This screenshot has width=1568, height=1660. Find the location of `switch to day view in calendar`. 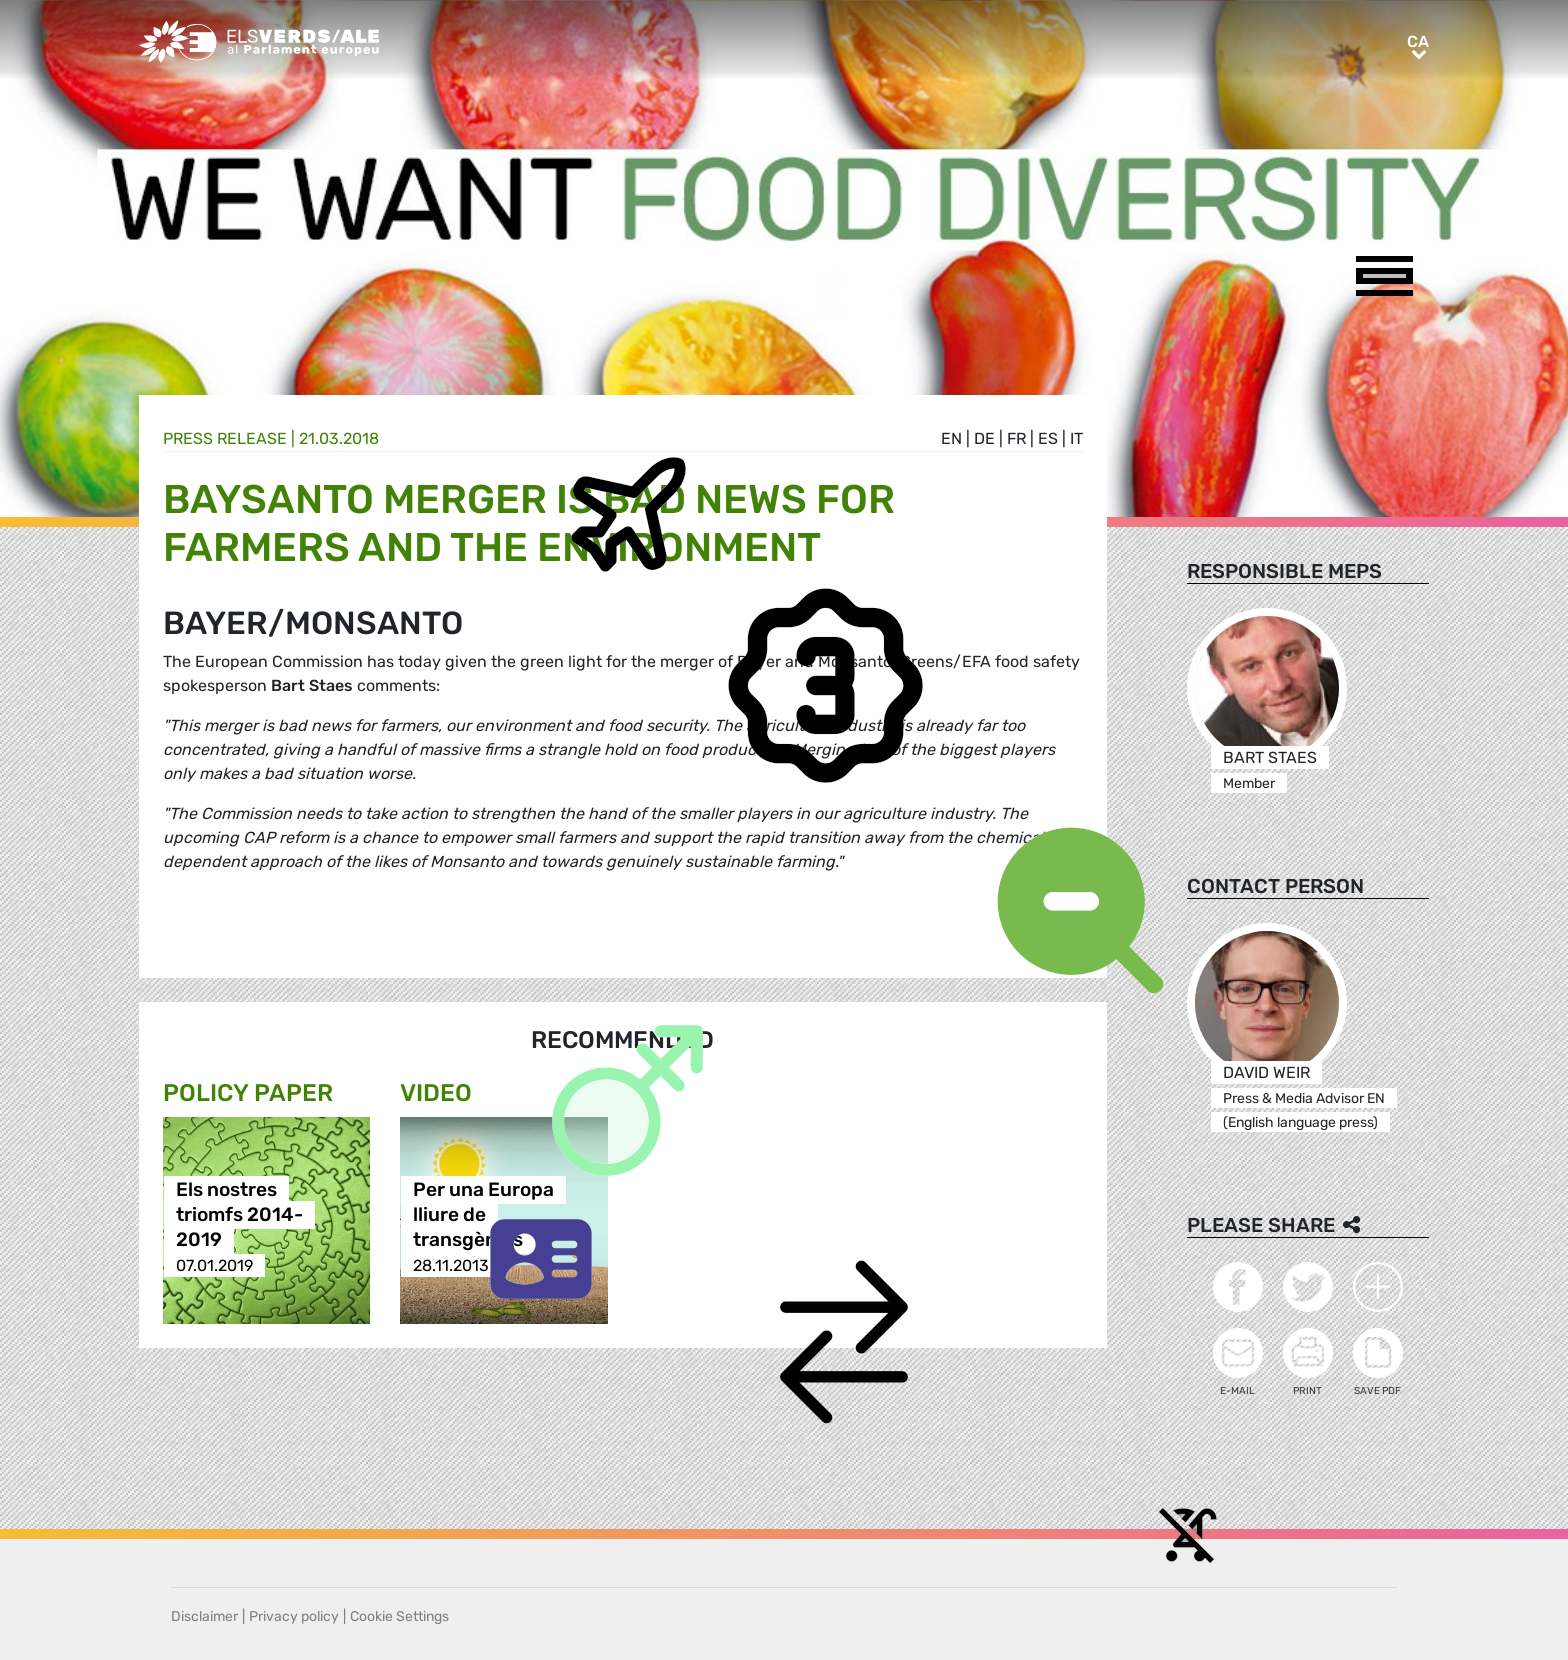

switch to day view in calendar is located at coordinates (1384, 274).